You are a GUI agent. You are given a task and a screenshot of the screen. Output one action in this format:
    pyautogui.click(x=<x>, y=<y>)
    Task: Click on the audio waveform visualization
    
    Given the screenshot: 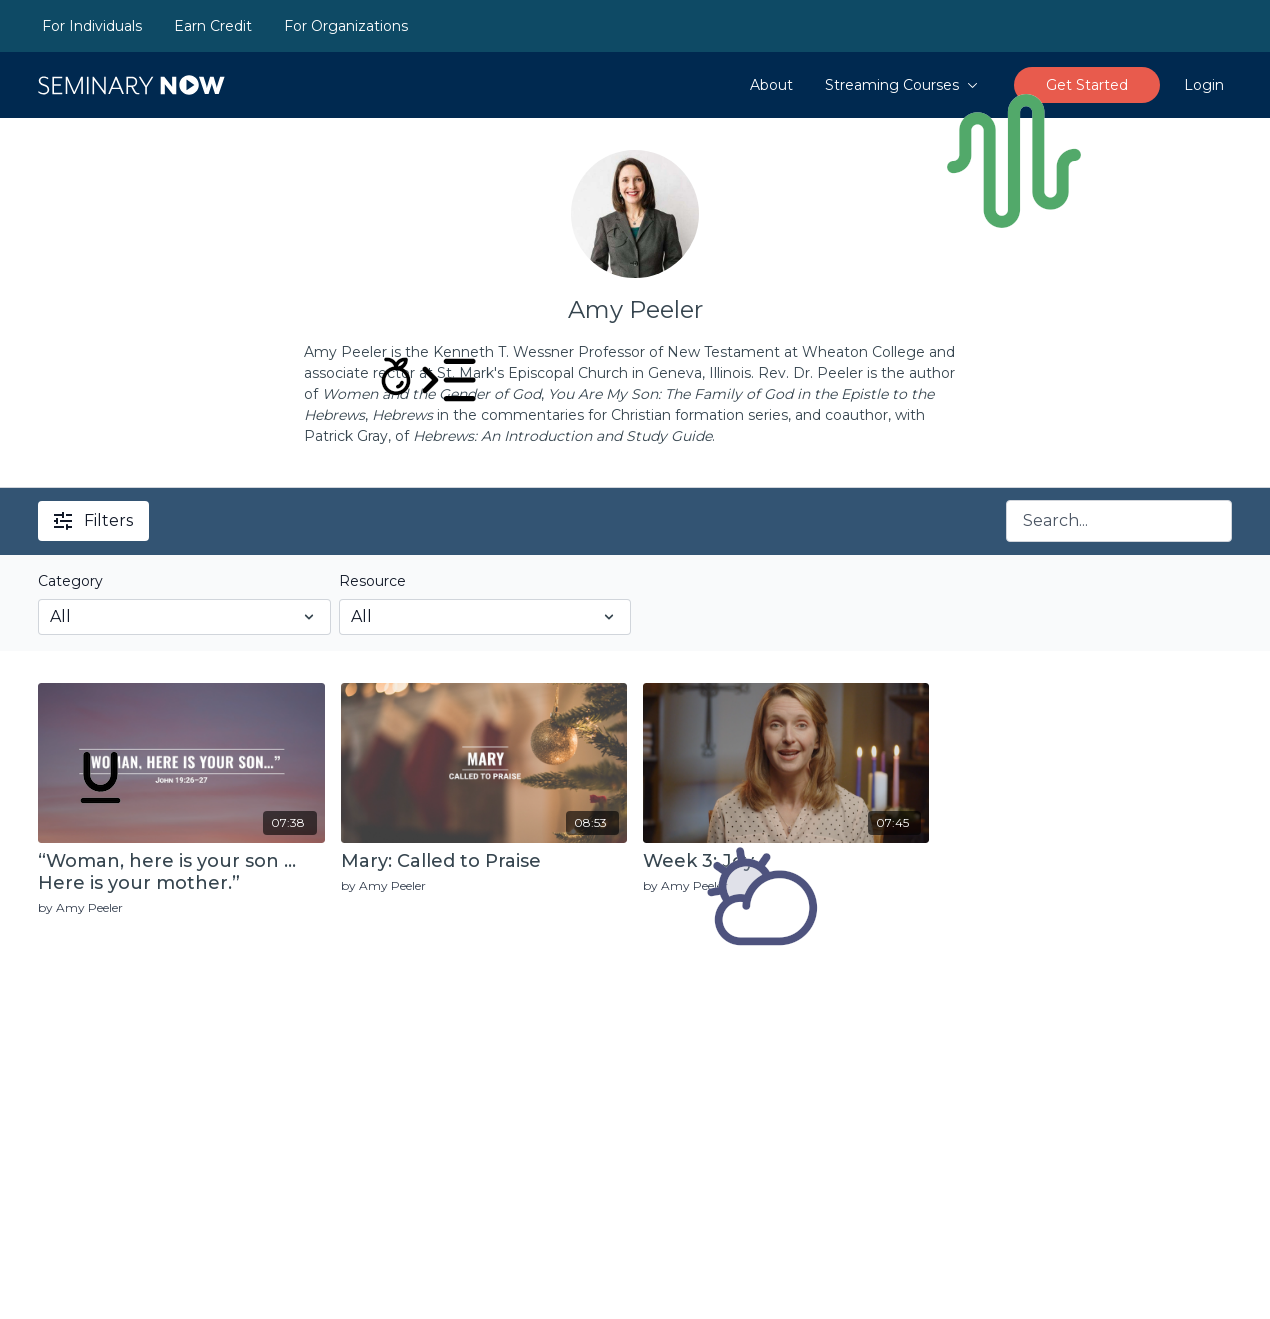 What is the action you would take?
    pyautogui.click(x=1014, y=161)
    